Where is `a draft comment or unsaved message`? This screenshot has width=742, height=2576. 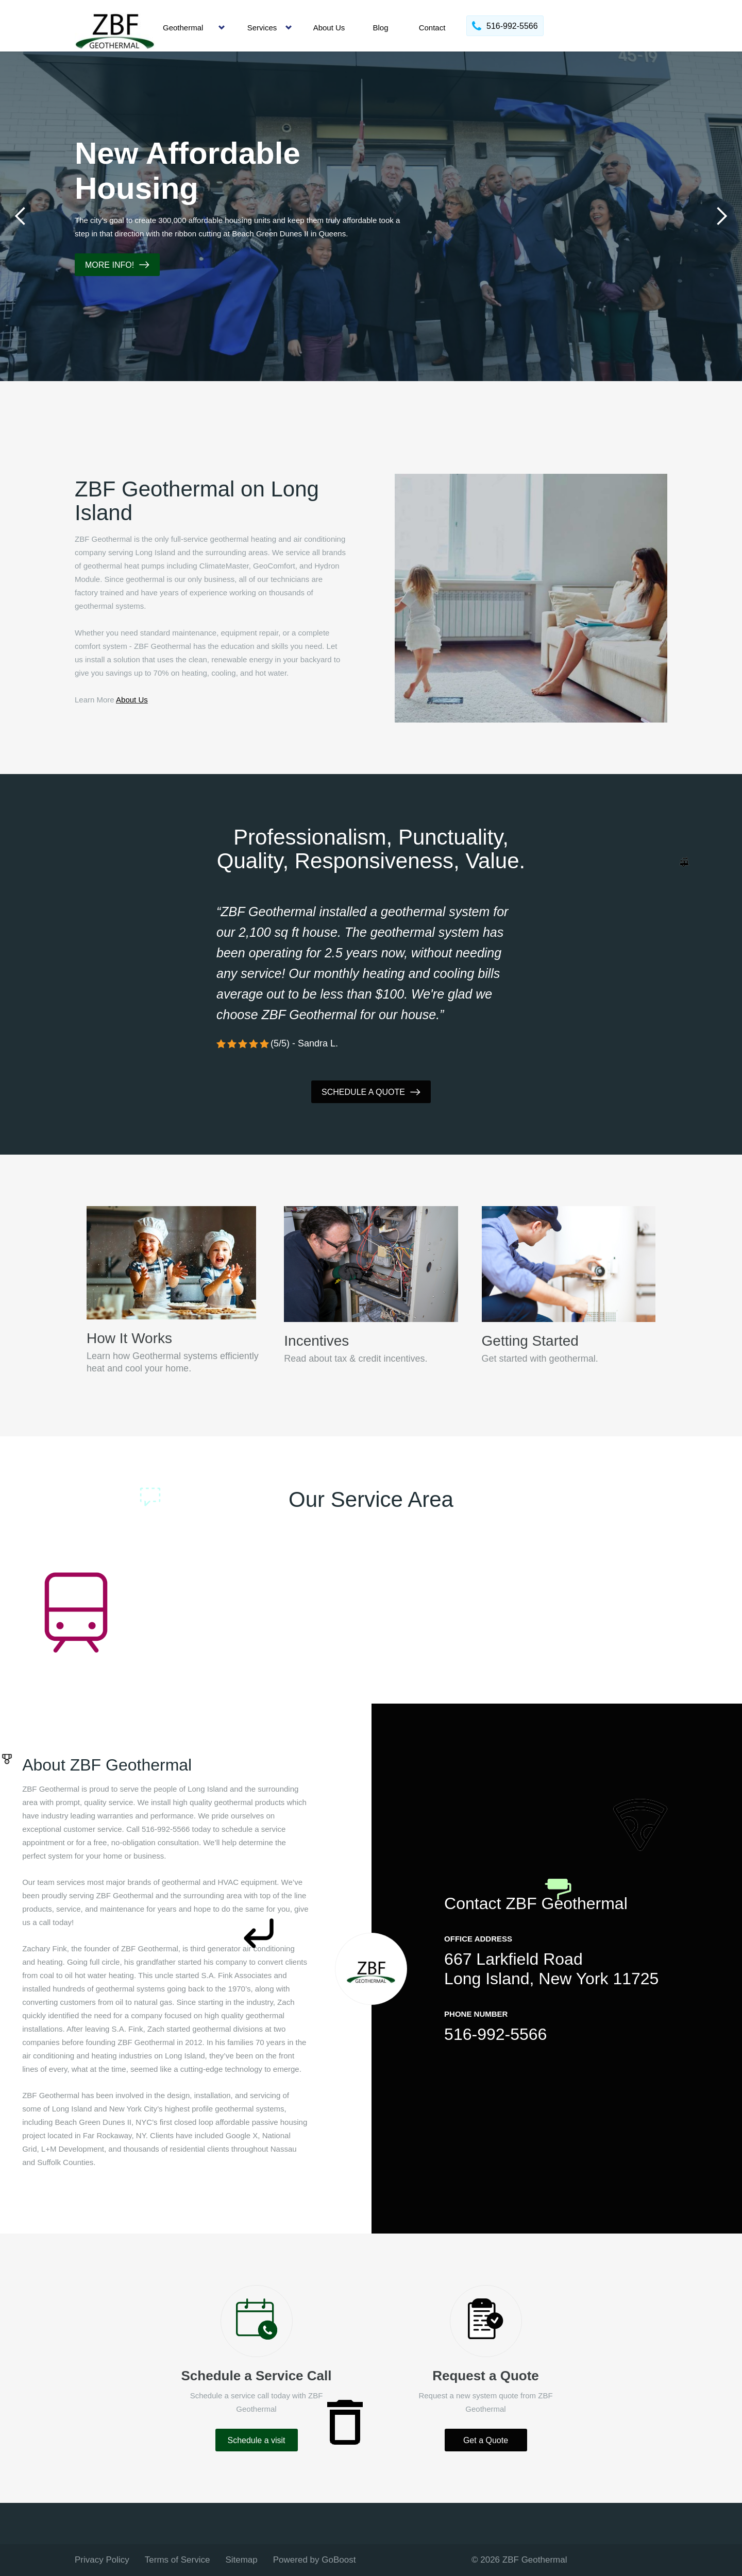 a draft comment or unsaved message is located at coordinates (150, 1496).